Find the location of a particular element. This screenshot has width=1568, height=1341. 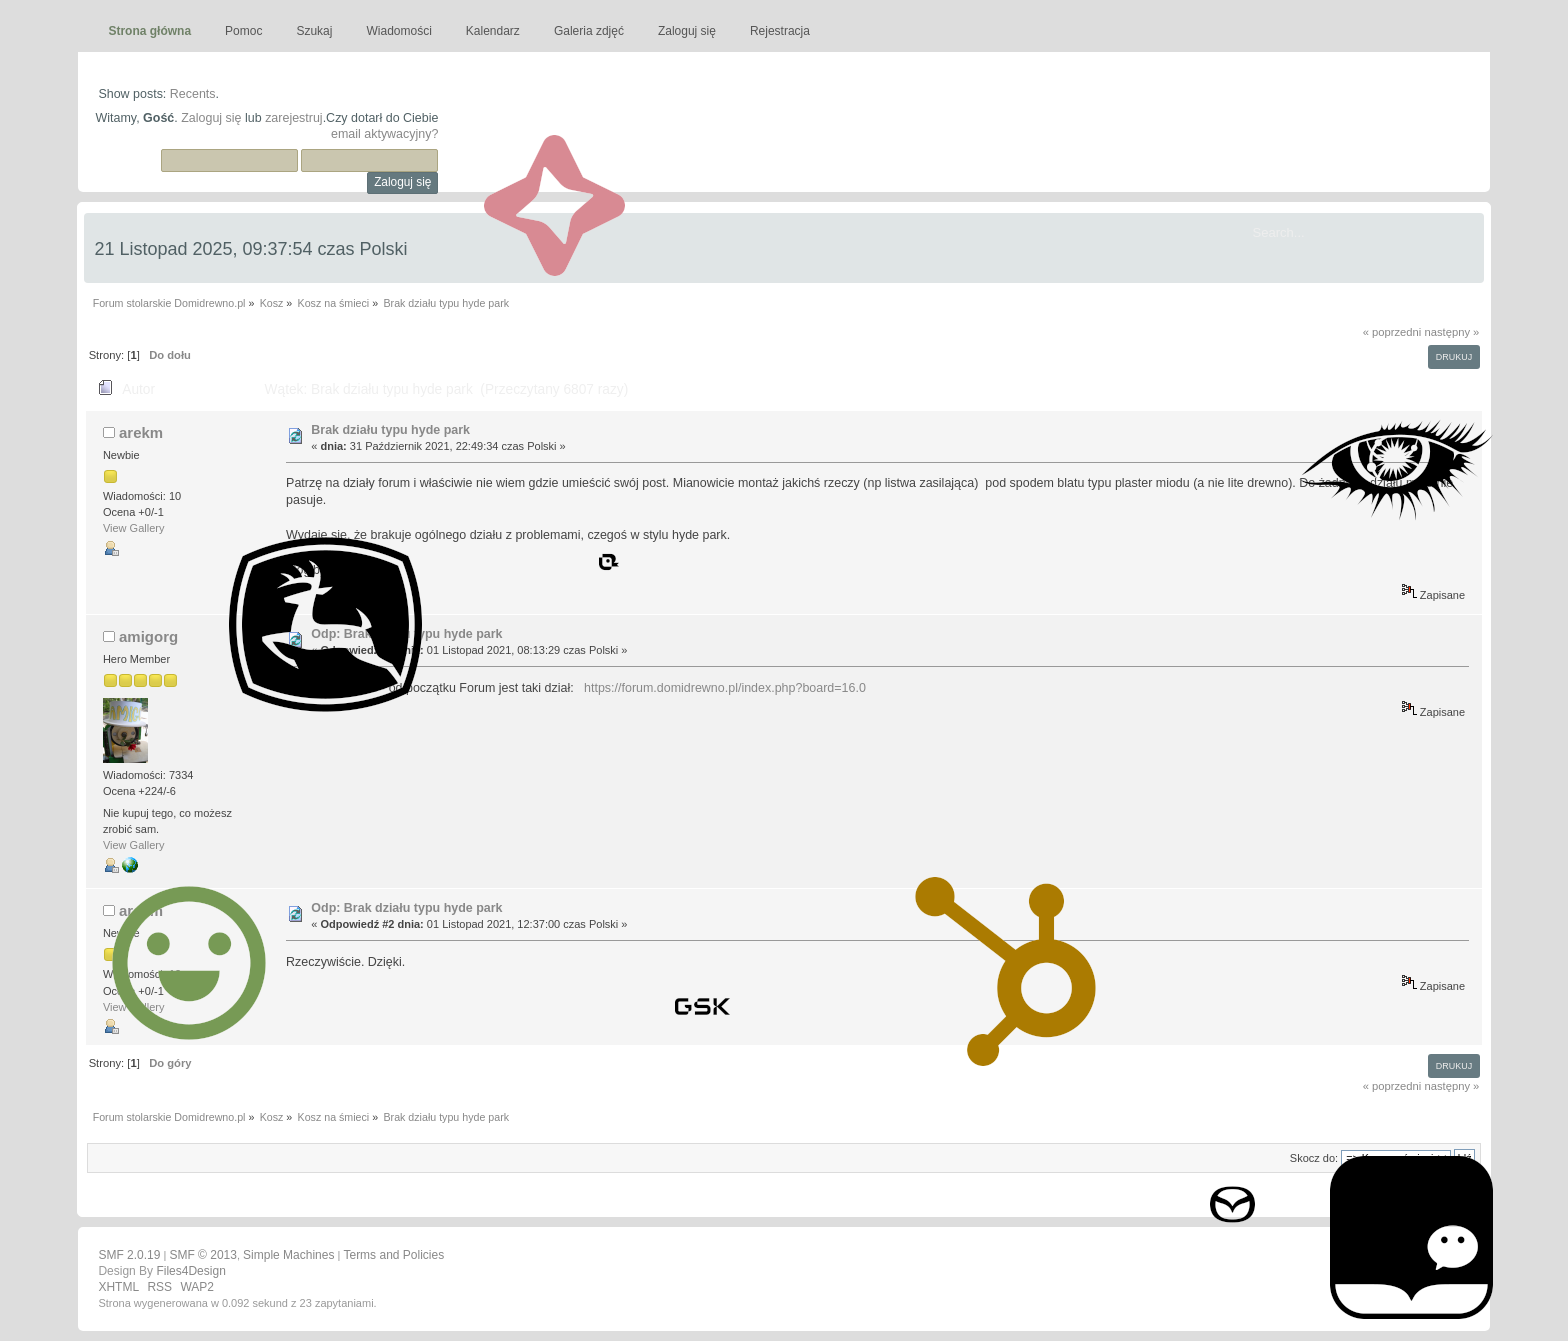

open HubSpot CRM platform is located at coordinates (1005, 971).